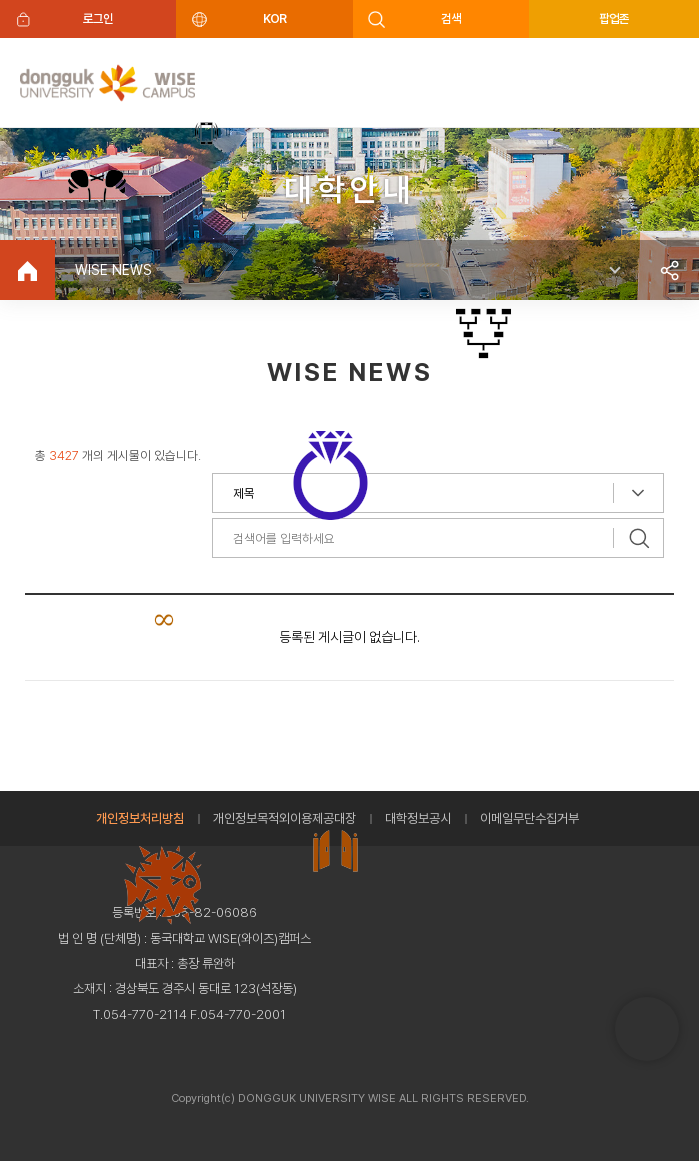 The width and height of the screenshot is (699, 1161). Describe the element at coordinates (97, 186) in the screenshot. I see `equip shoulder armor to your character` at that location.